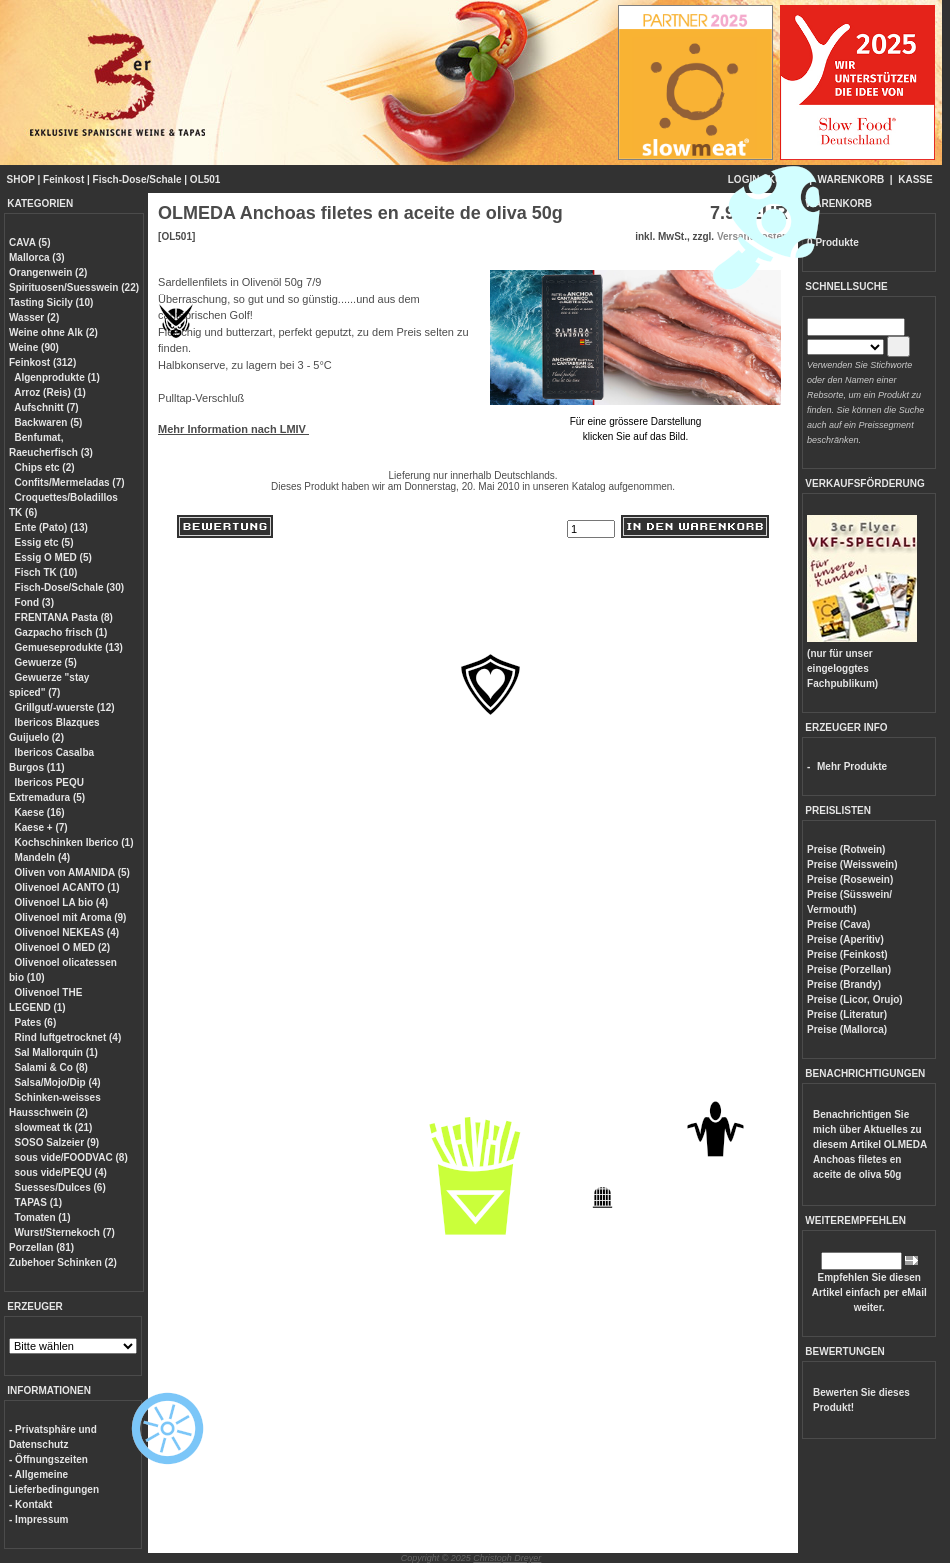 The image size is (950, 1563). Describe the element at coordinates (167, 1428) in the screenshot. I see `select a wheel or cart component in a game` at that location.